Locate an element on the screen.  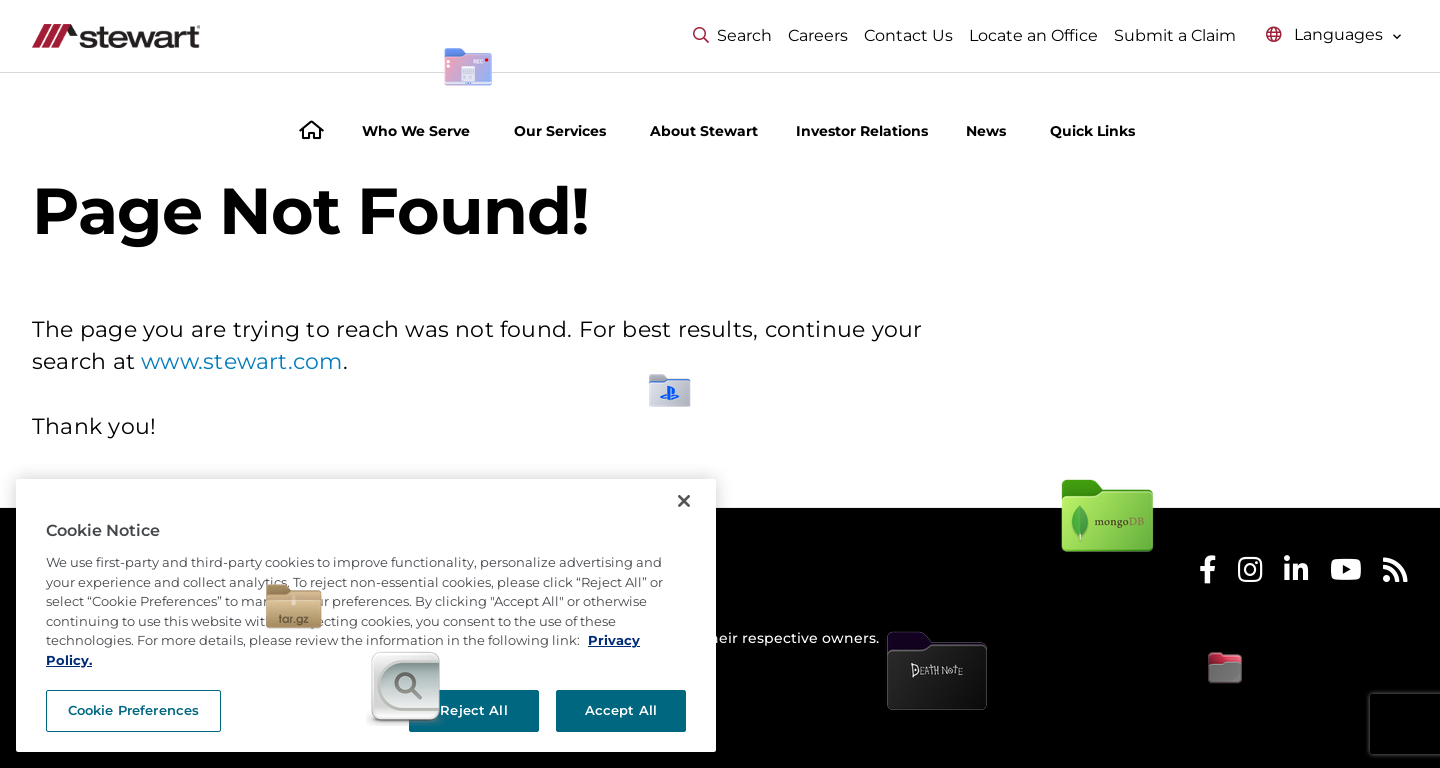
folder containing death note anime/manga related files is located at coordinates (936, 673).